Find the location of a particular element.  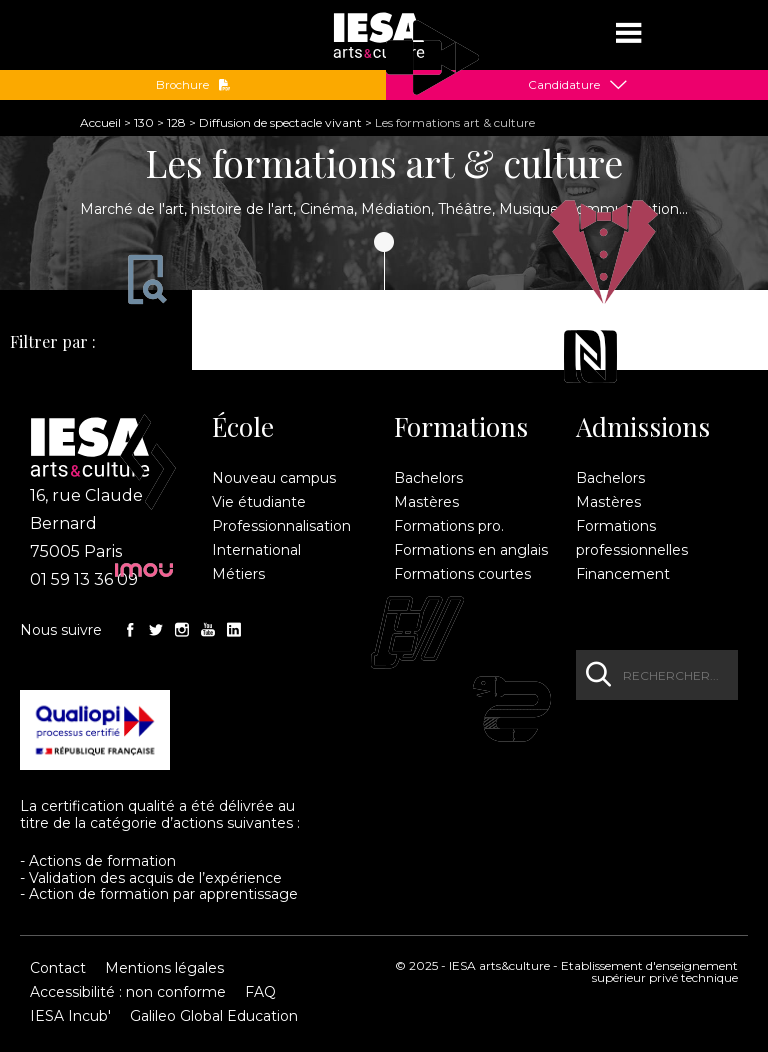

visit lintcode coding practice platform is located at coordinates (148, 462).